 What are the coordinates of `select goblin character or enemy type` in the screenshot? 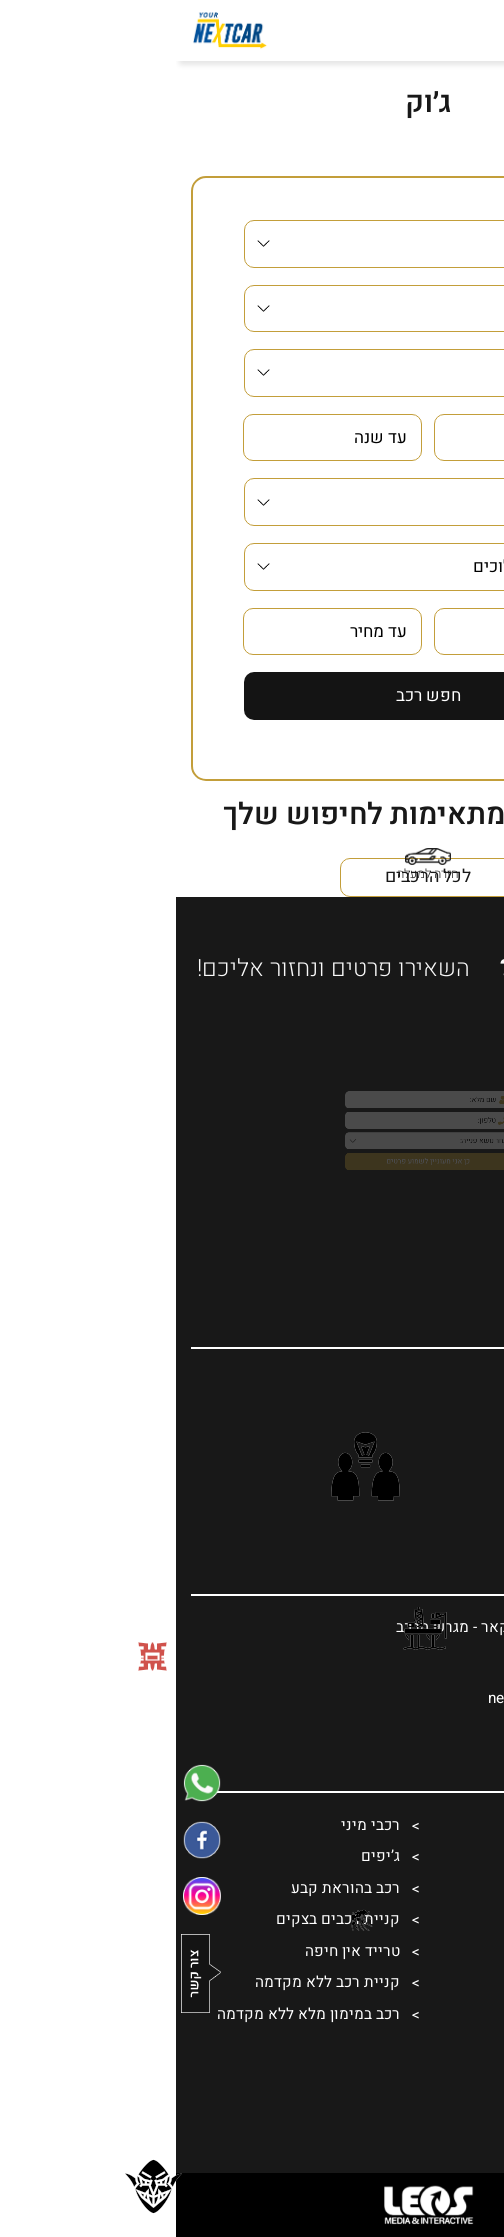 It's located at (153, 2186).